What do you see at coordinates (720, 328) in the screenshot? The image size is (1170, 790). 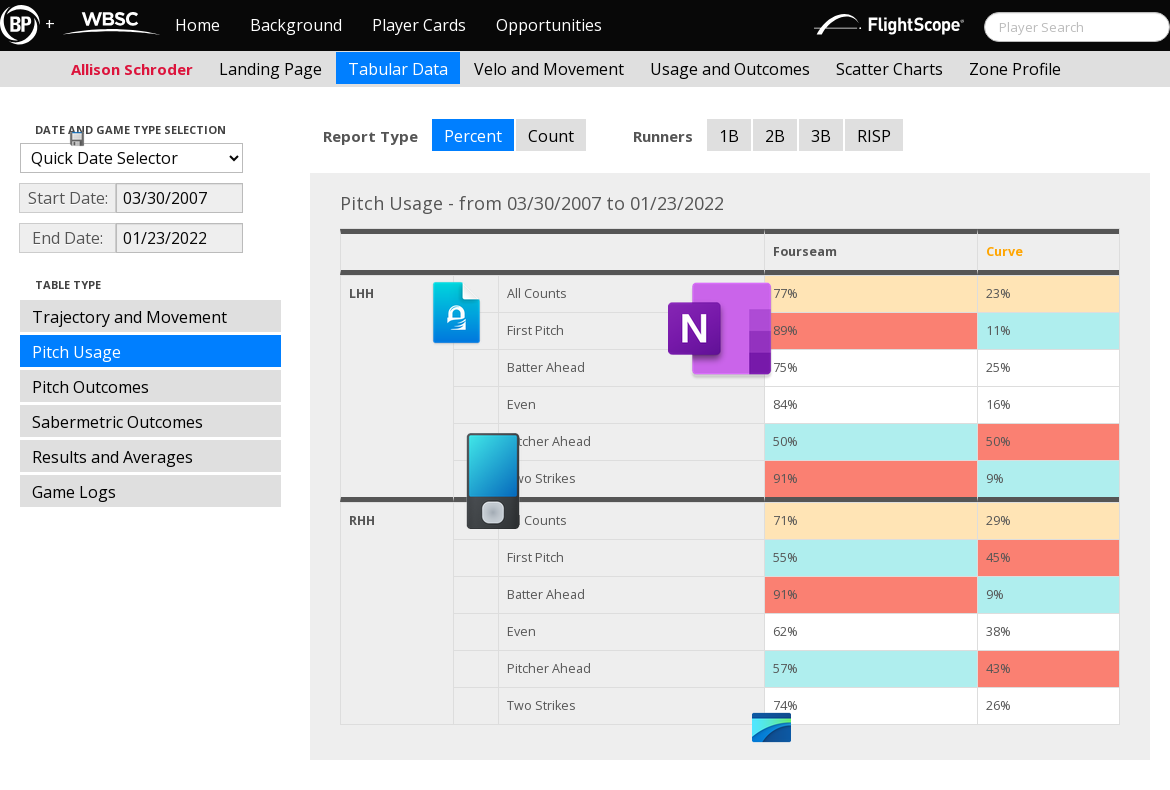 I see `open Microsoft OneNote` at bounding box center [720, 328].